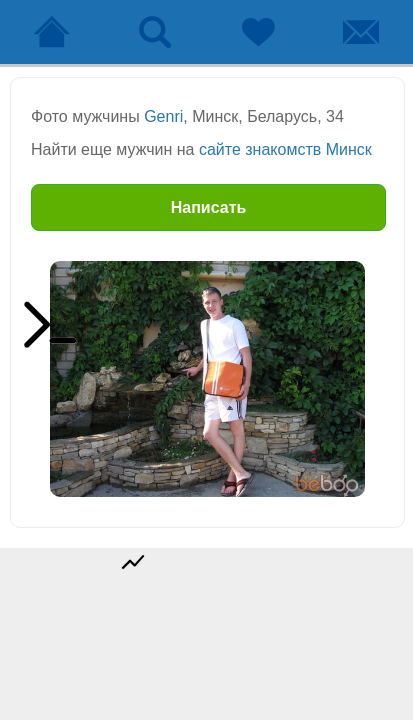 Image resolution: width=413 pixels, height=720 pixels. Describe the element at coordinates (49, 324) in the screenshot. I see `open command palette` at that location.